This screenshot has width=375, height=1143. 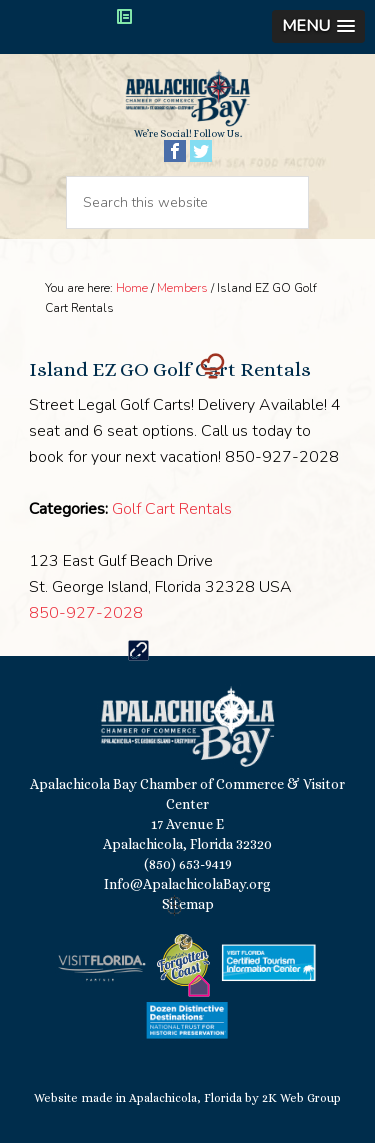 I want to click on go to home screen, so click(x=199, y=986).